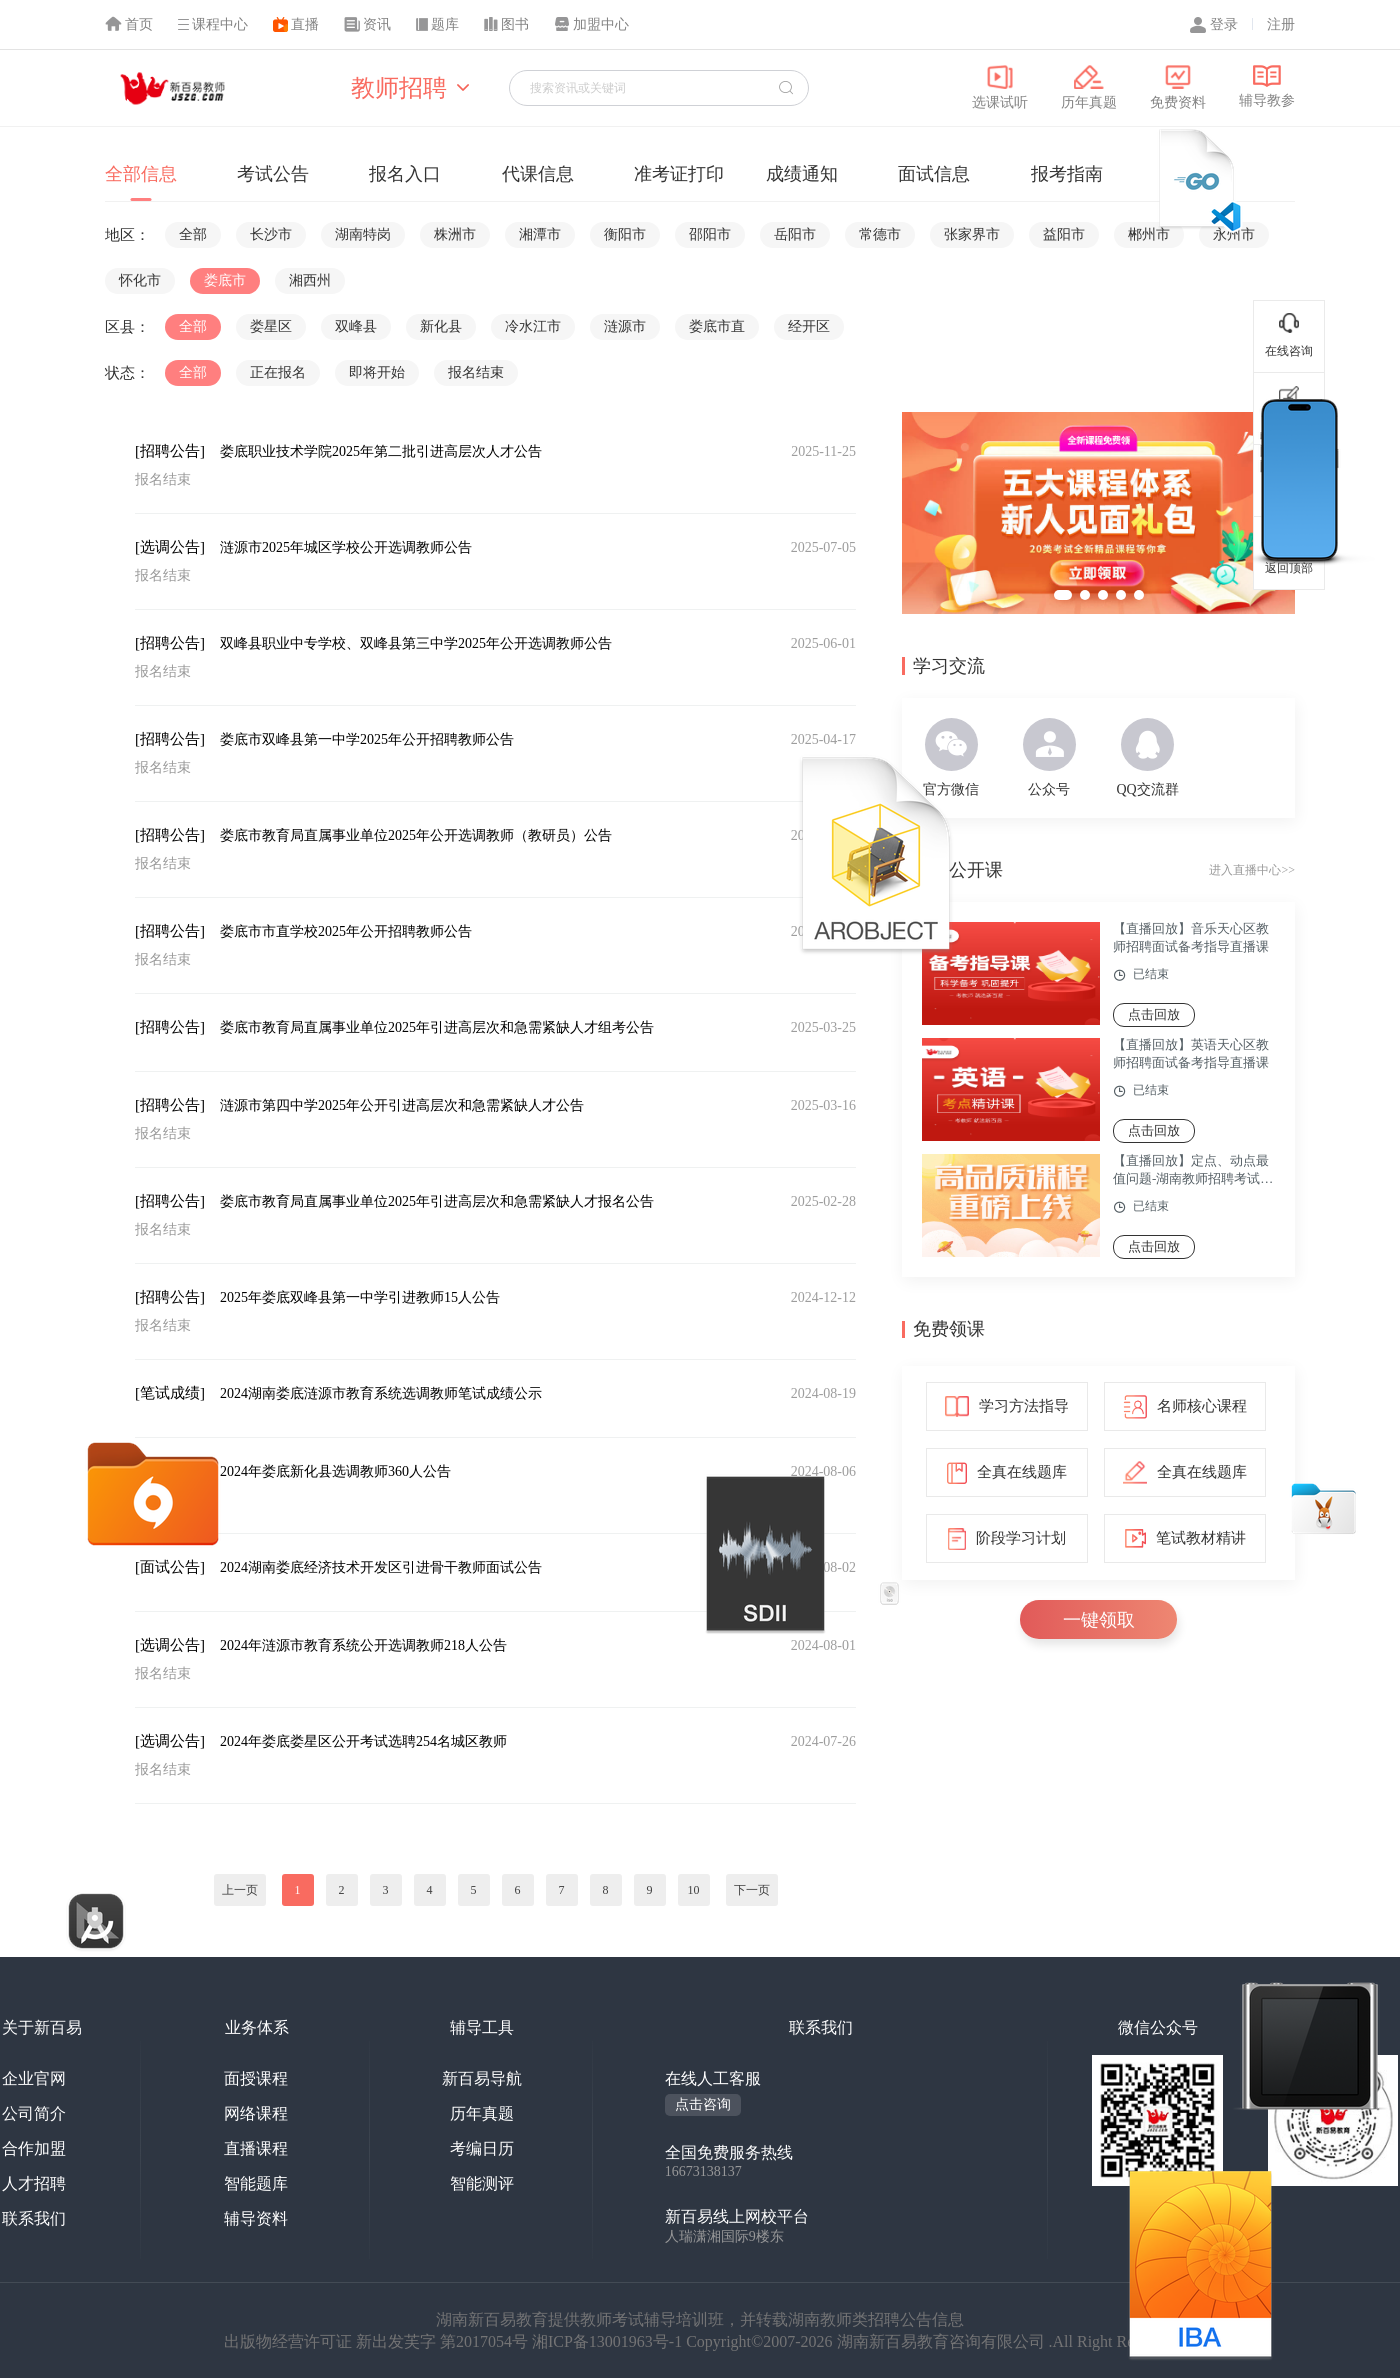 This screenshot has width=1400, height=2378. Describe the element at coordinates (152, 1497) in the screenshot. I see `open Origin game library folder` at that location.